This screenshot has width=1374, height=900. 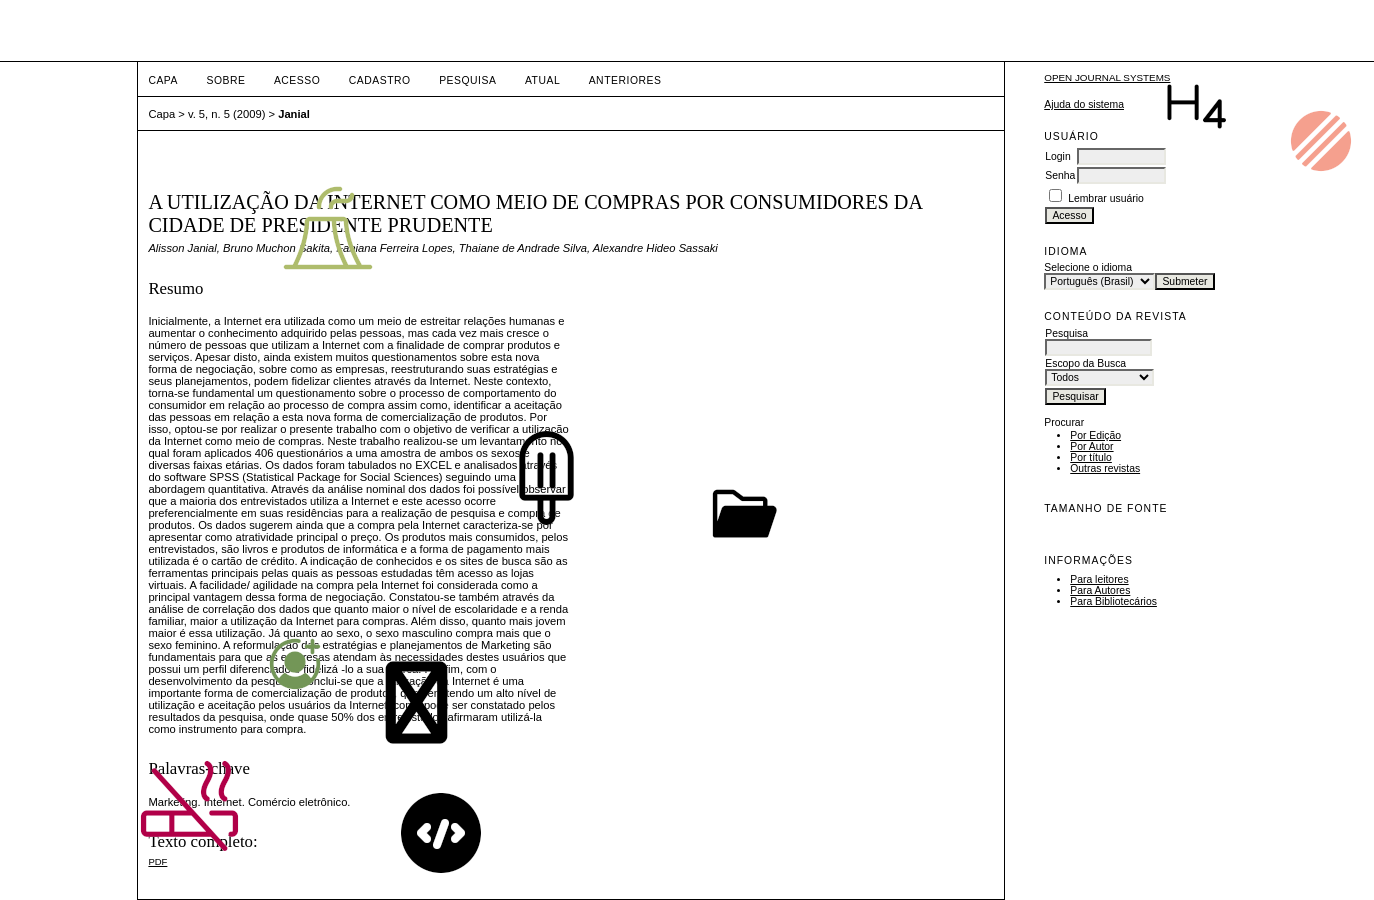 What do you see at coordinates (189, 809) in the screenshot?
I see `no smoking zone indicator` at bounding box center [189, 809].